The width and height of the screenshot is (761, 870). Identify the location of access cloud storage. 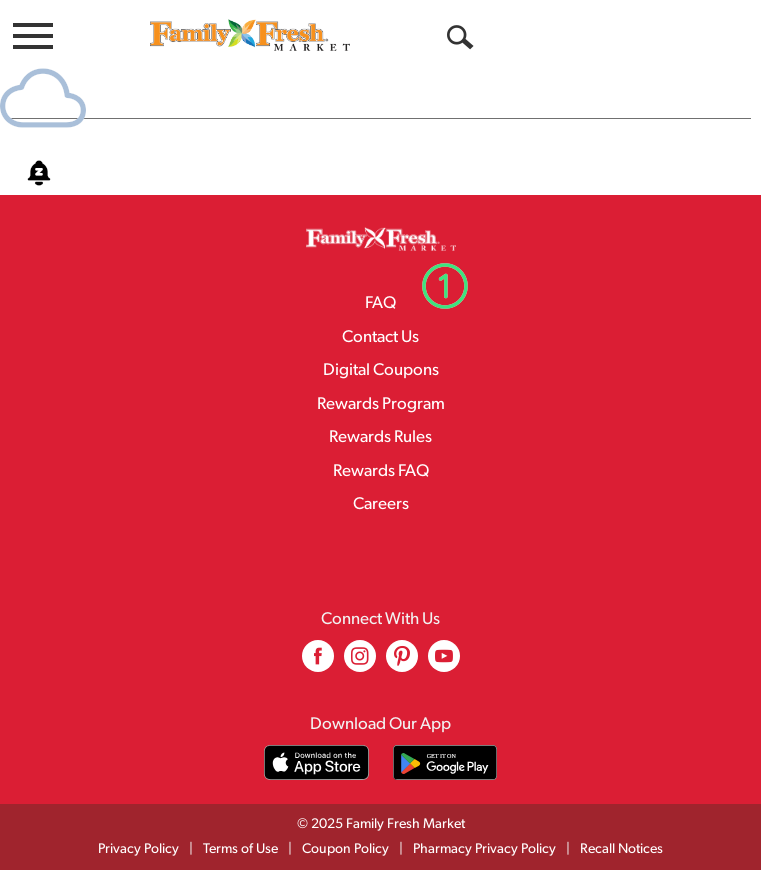
(43, 98).